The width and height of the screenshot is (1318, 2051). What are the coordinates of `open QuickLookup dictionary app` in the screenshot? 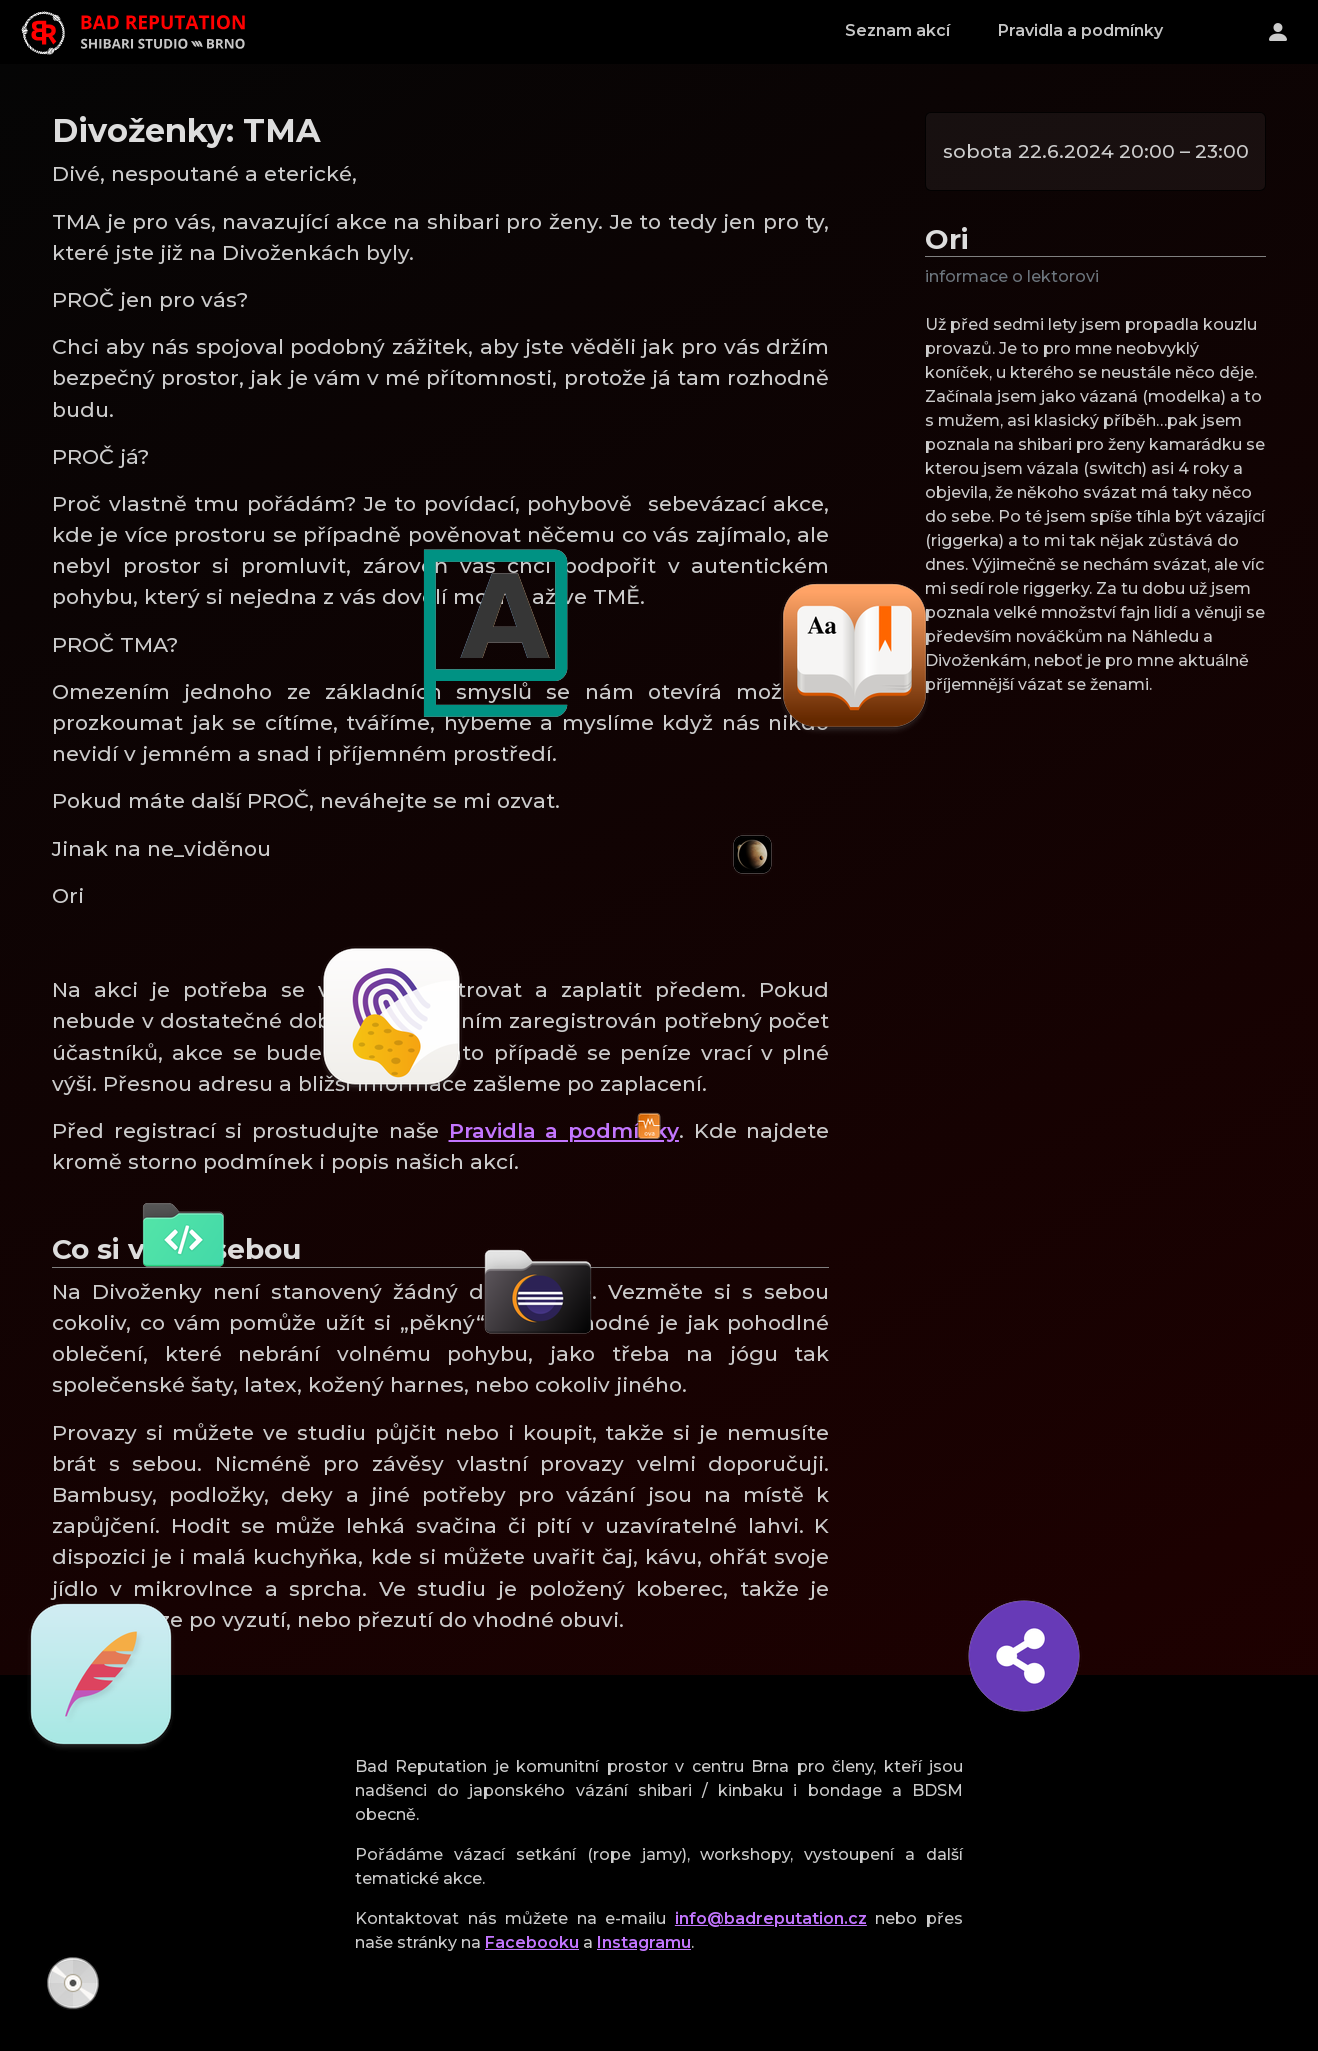 It's located at (854, 655).